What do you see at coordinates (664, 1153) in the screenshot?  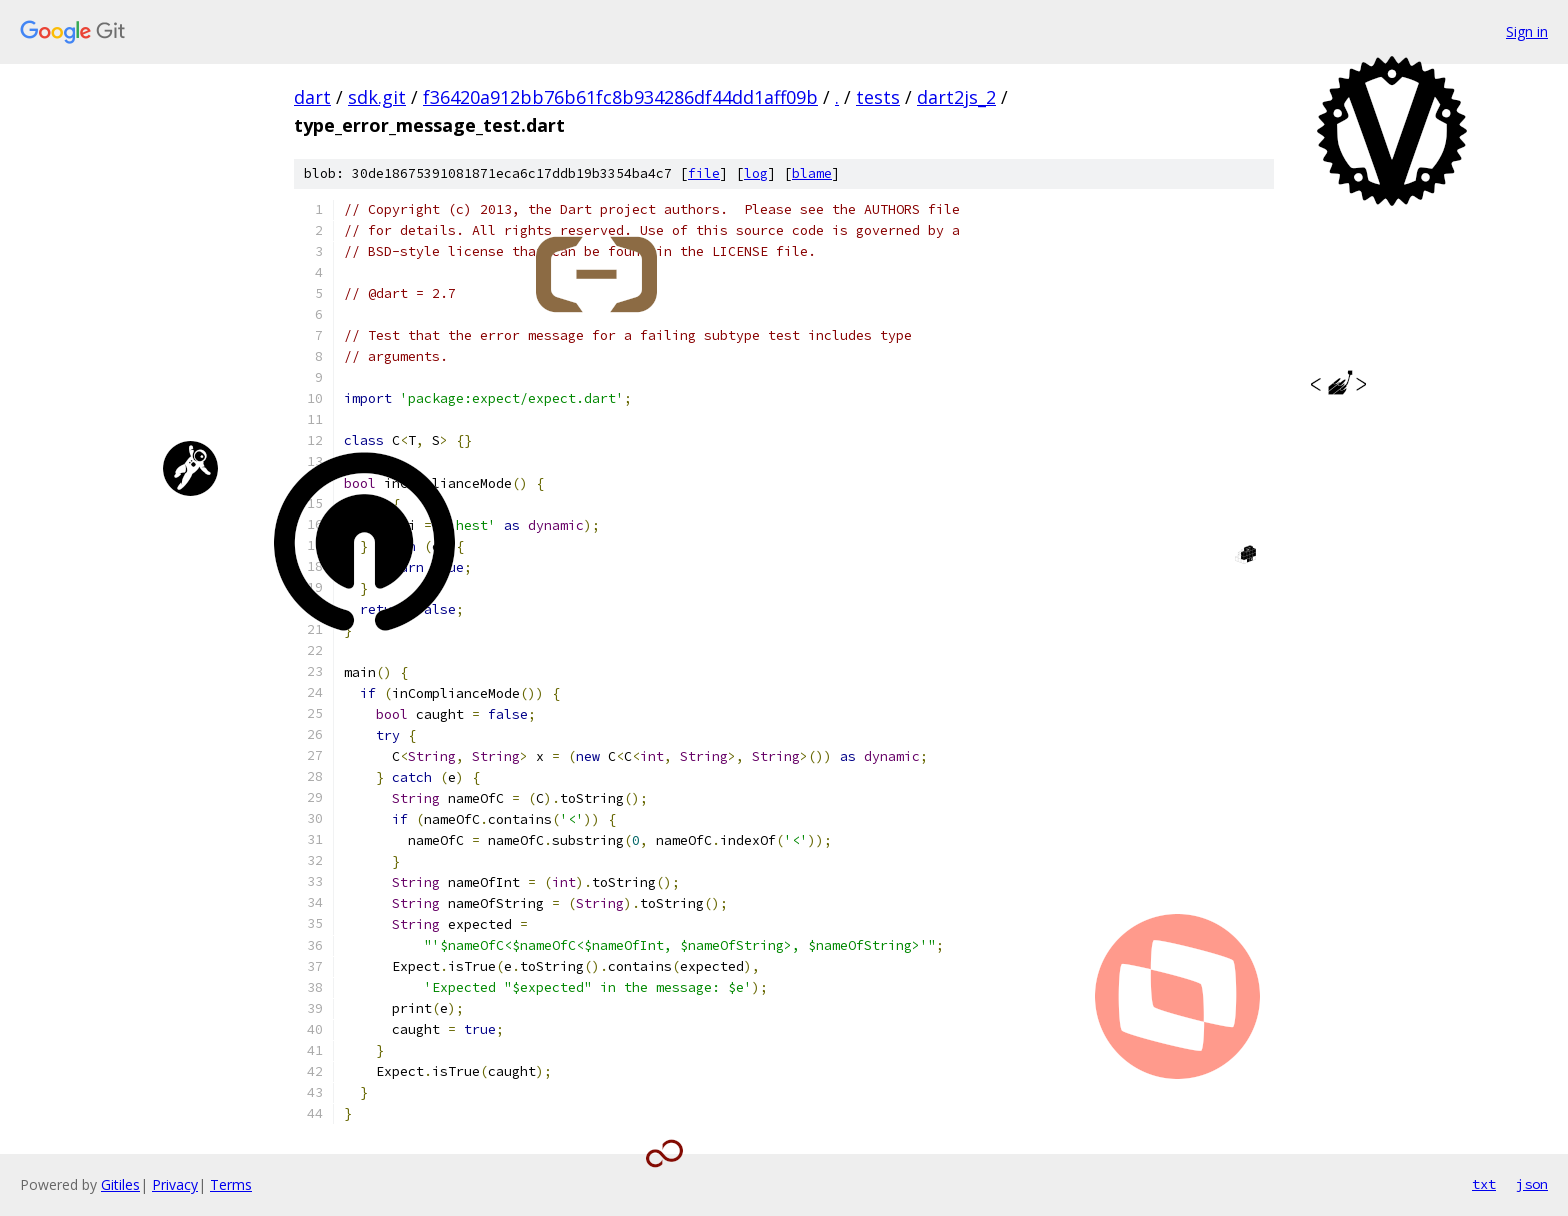 I see `Fujitsu brand logo` at bounding box center [664, 1153].